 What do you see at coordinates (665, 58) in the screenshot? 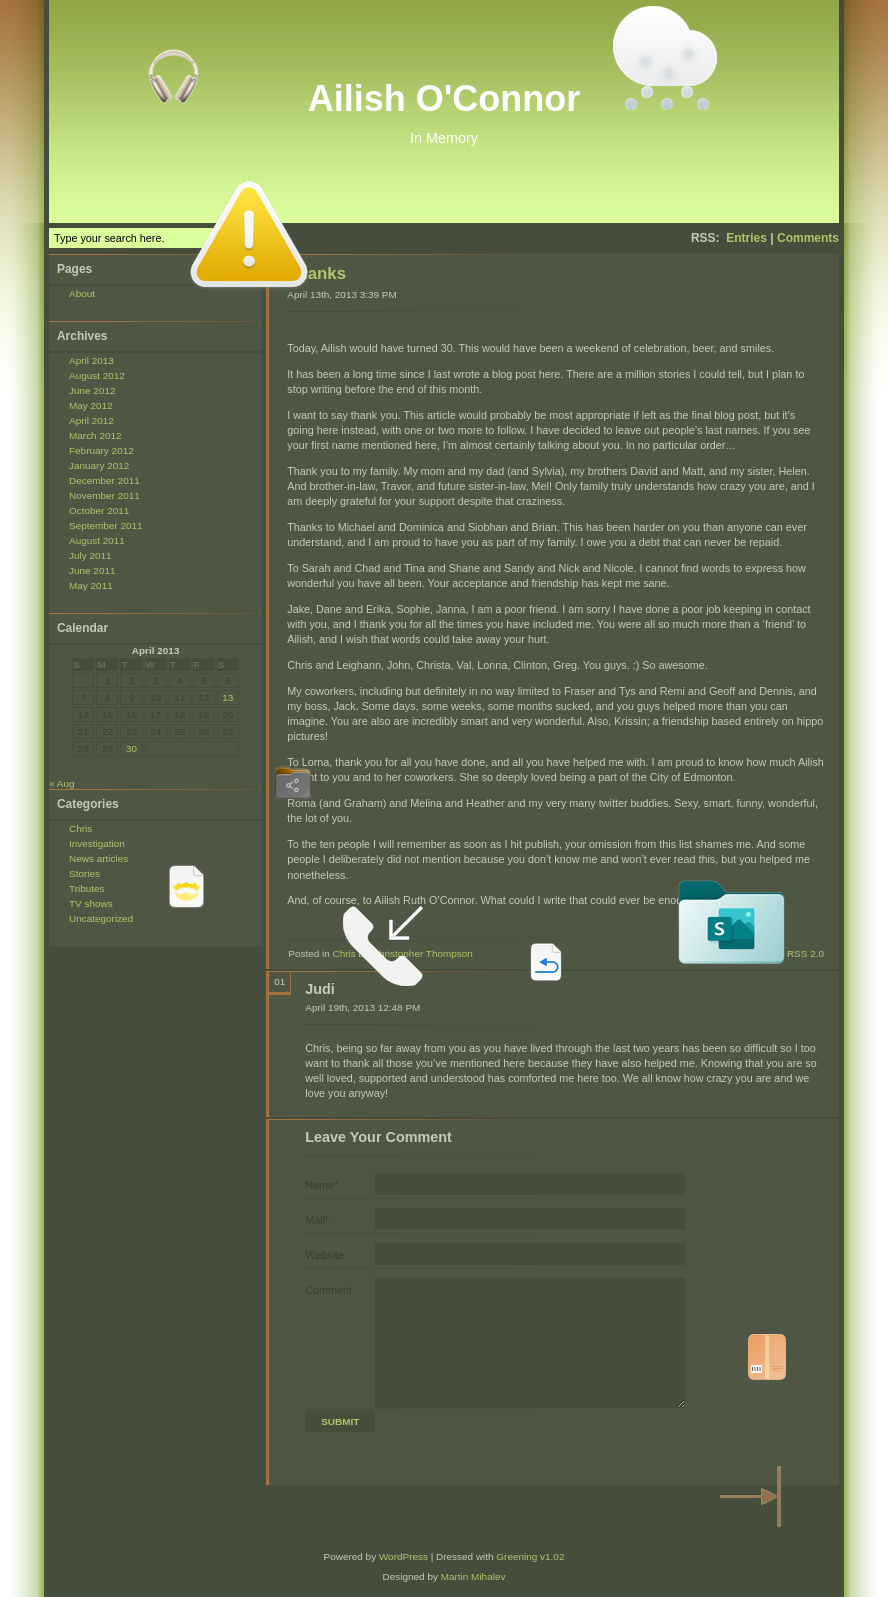
I see `indicates snowy weather conditions` at bounding box center [665, 58].